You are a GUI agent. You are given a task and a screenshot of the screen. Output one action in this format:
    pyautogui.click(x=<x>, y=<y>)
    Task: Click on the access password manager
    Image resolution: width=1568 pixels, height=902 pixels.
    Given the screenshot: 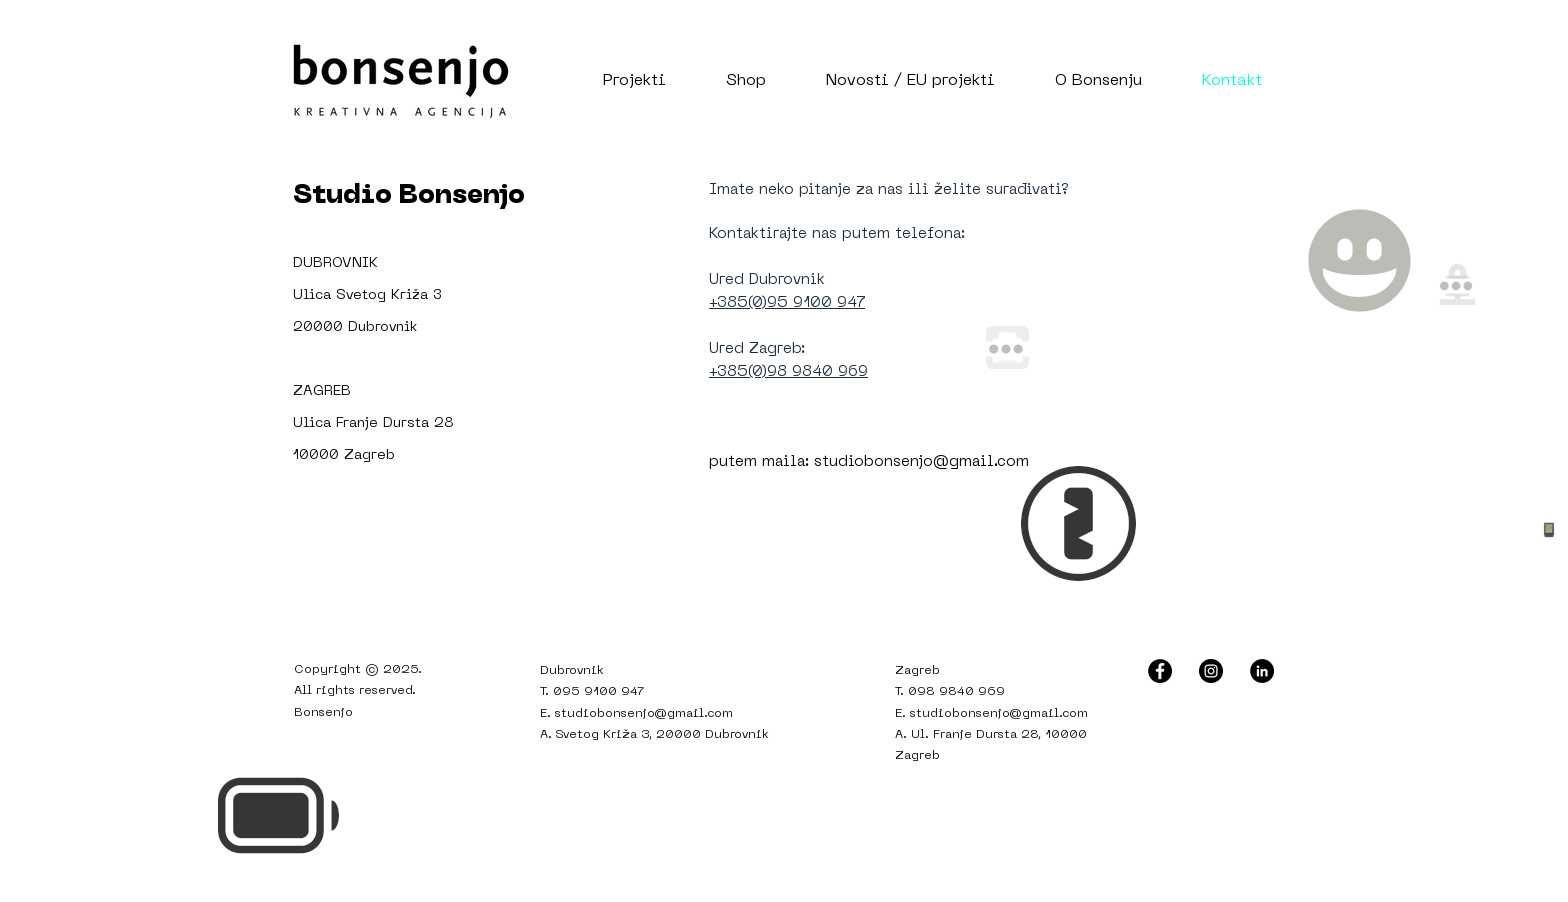 What is the action you would take?
    pyautogui.click(x=1078, y=523)
    